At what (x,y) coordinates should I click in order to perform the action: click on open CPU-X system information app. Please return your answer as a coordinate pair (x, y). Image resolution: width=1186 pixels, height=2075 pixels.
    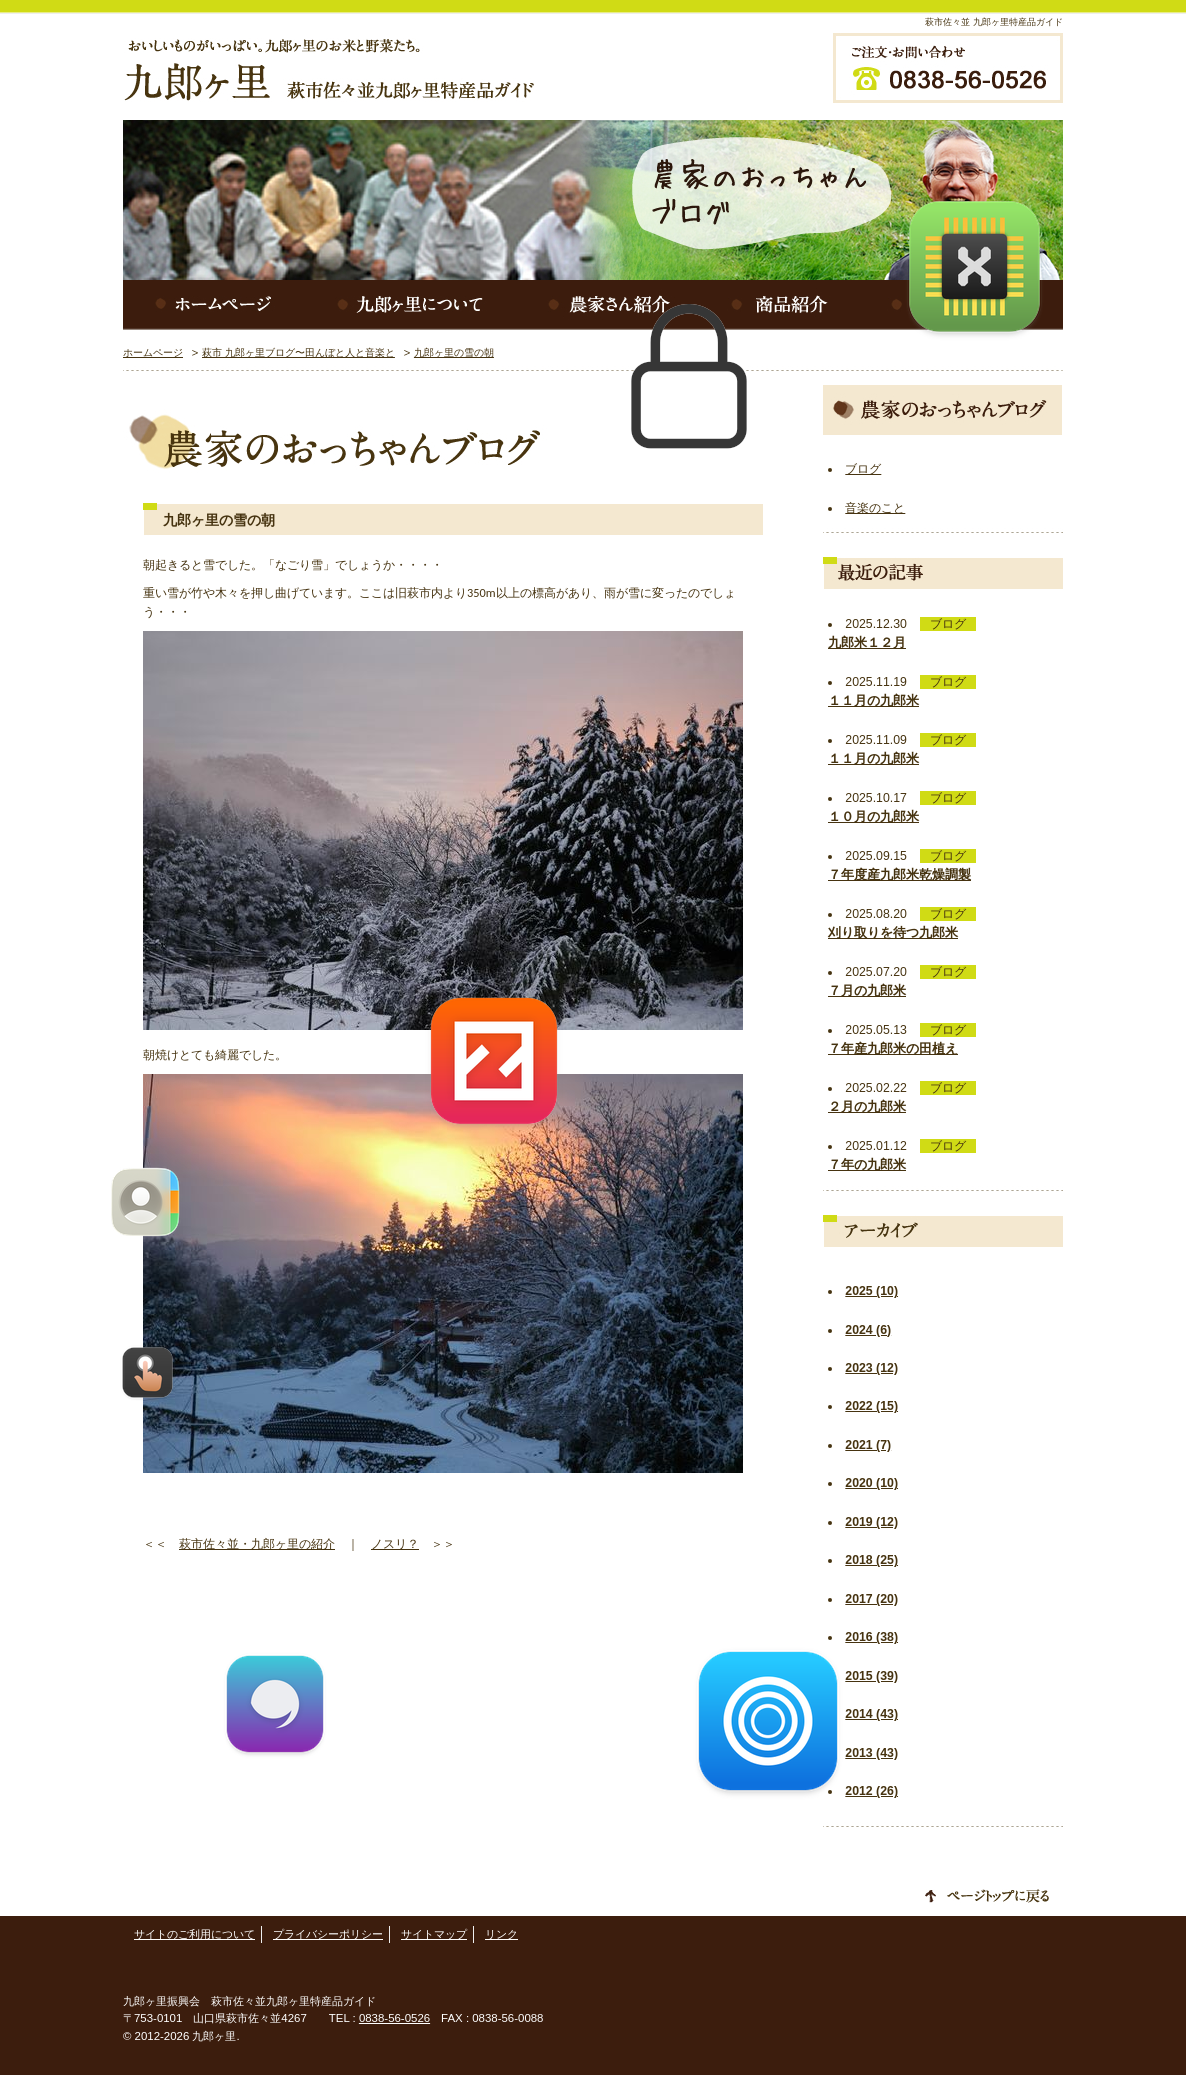
    Looking at the image, I should click on (974, 266).